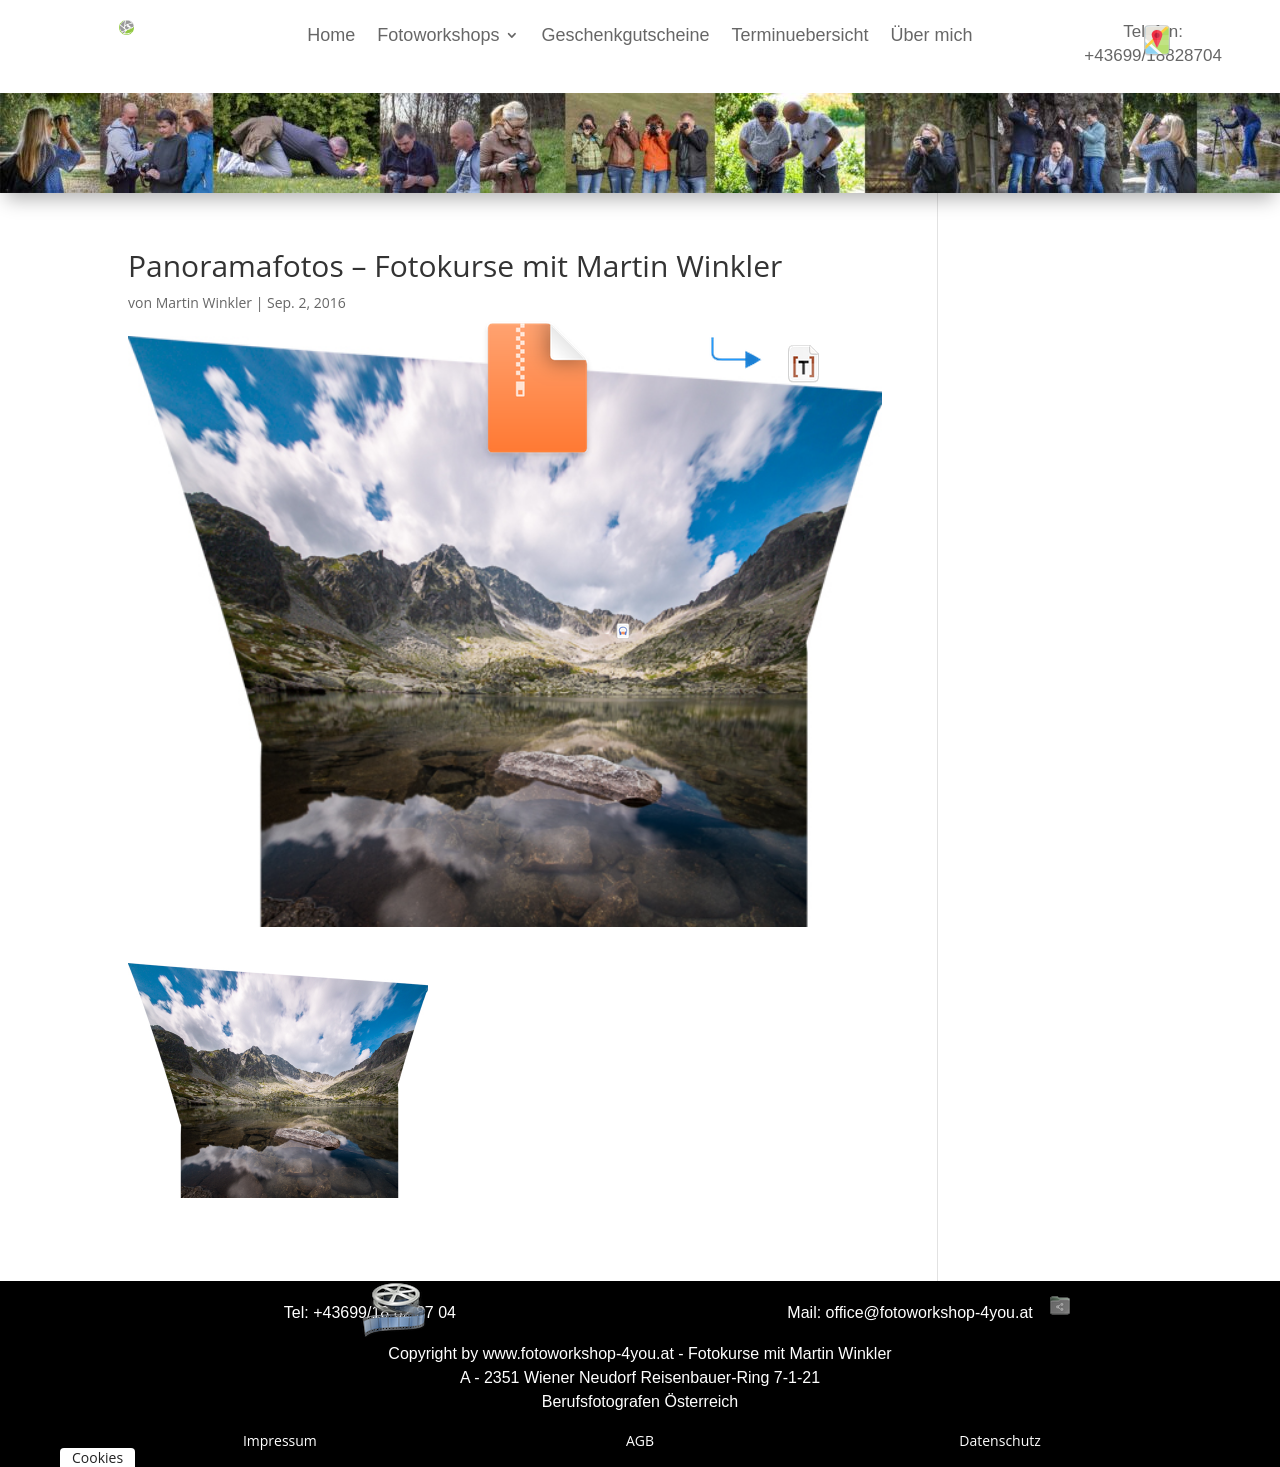 The image size is (1280, 1467). I want to click on indicates a video file type, so click(394, 1312).